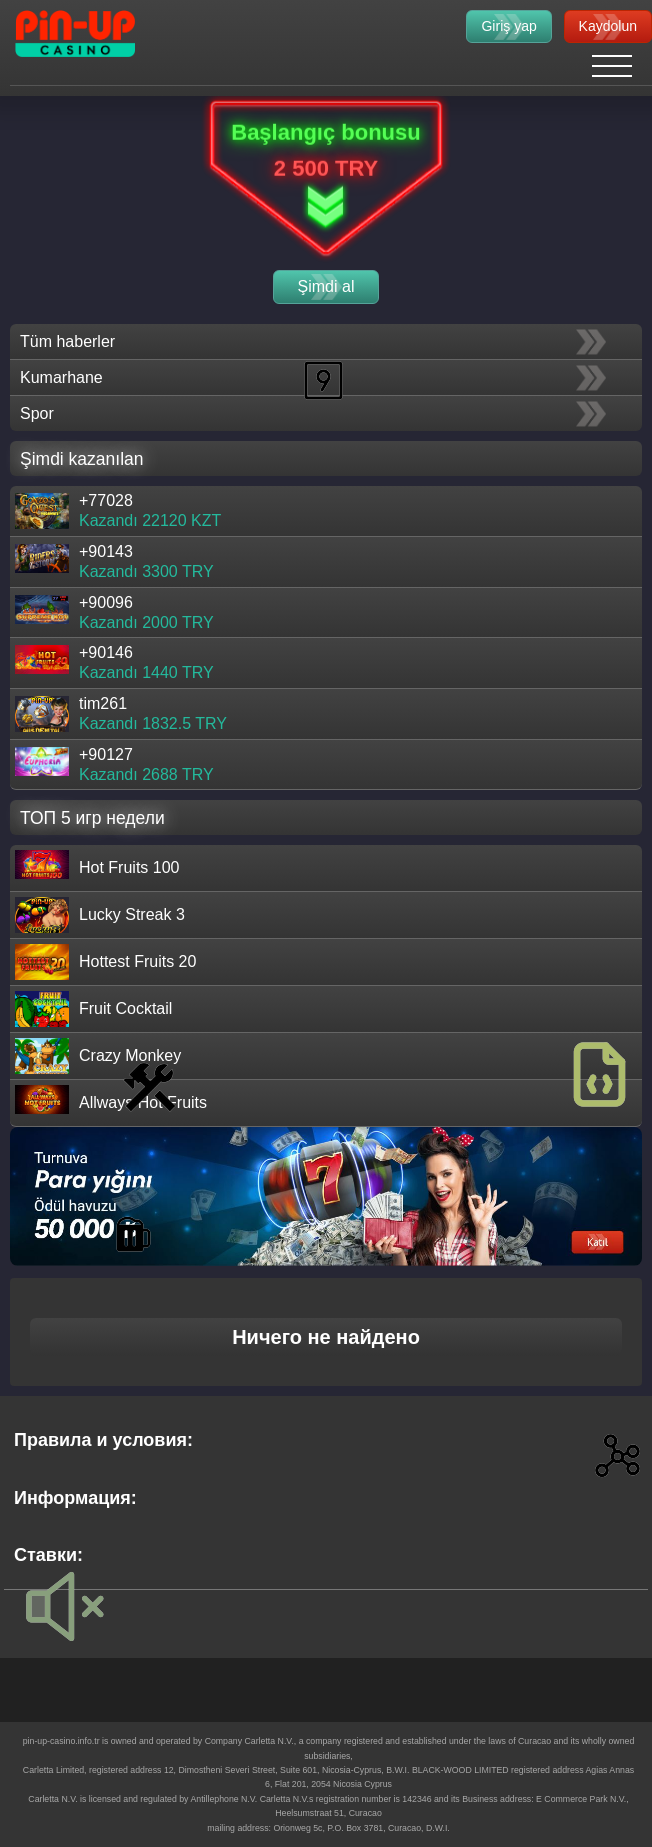 The width and height of the screenshot is (652, 1847). I want to click on mute audio or sound, so click(63, 1606).